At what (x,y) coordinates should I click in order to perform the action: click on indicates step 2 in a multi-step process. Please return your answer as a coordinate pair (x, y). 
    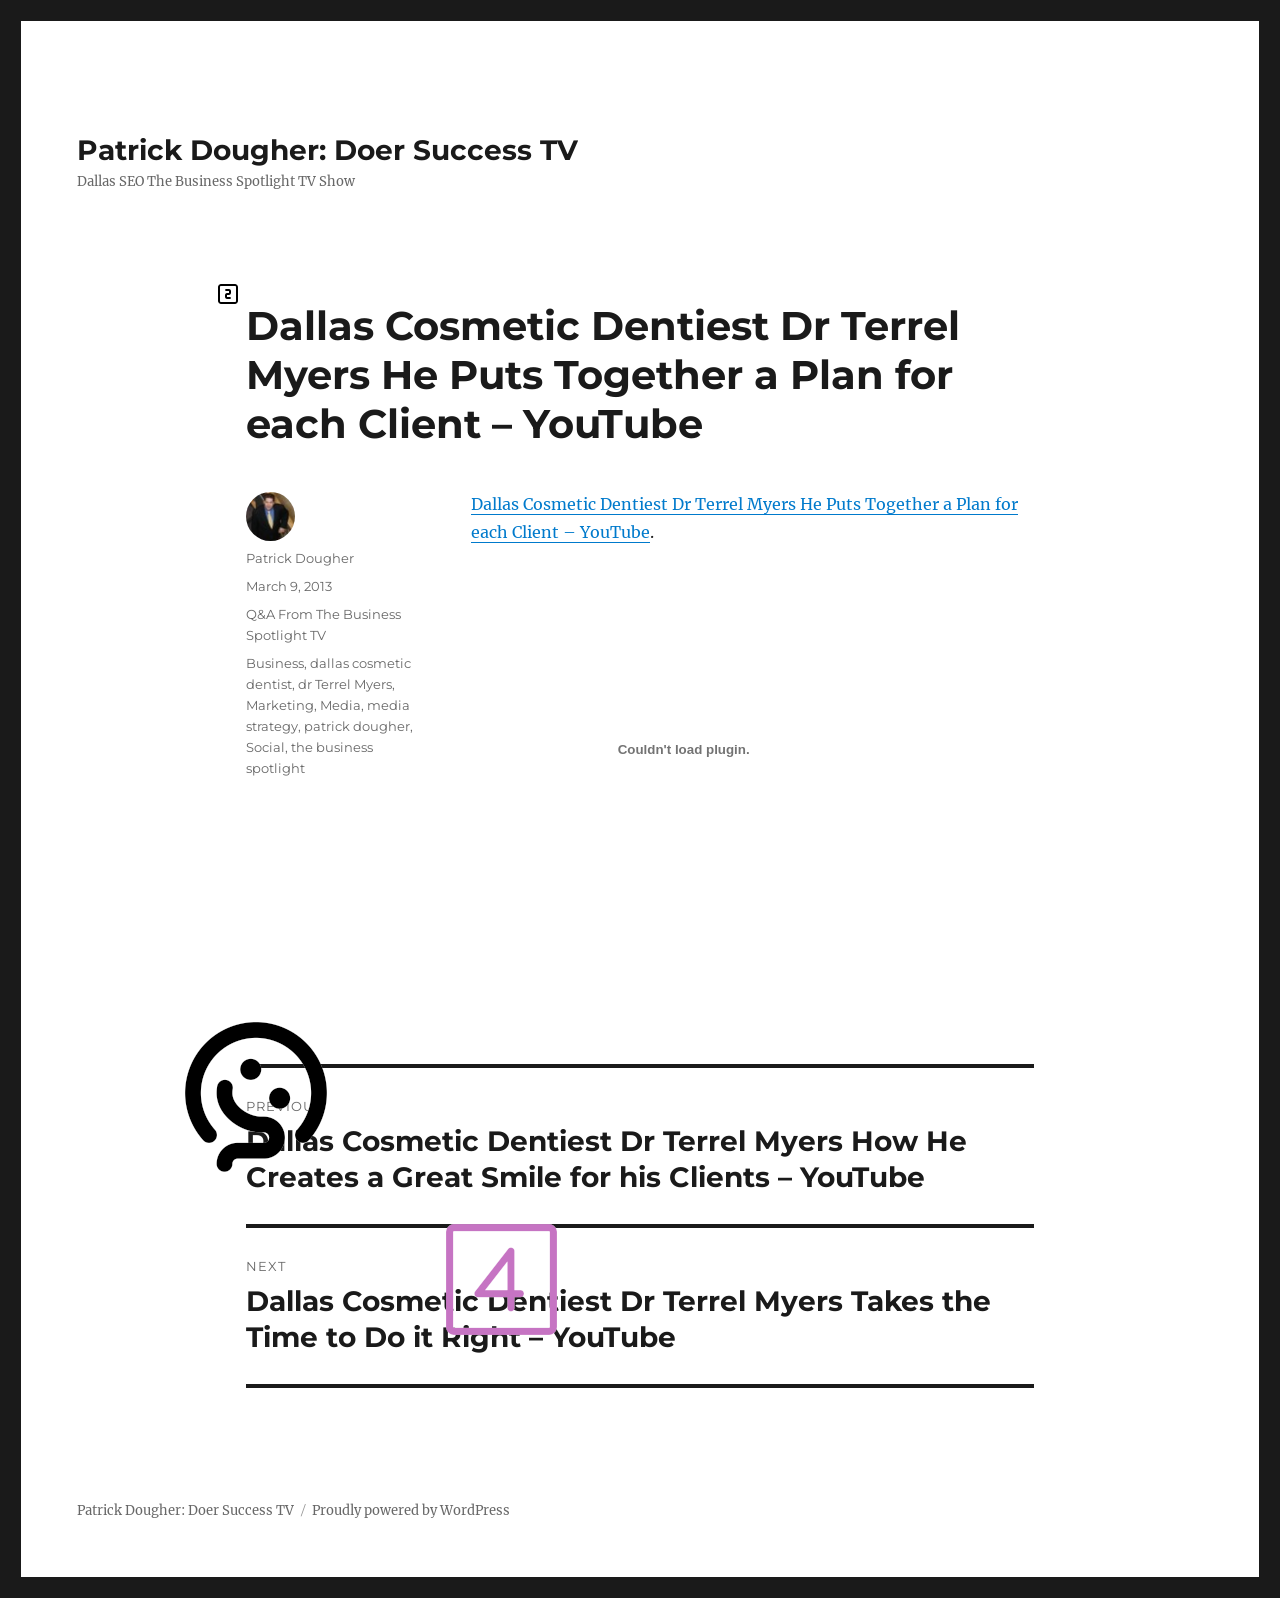
    Looking at the image, I should click on (228, 294).